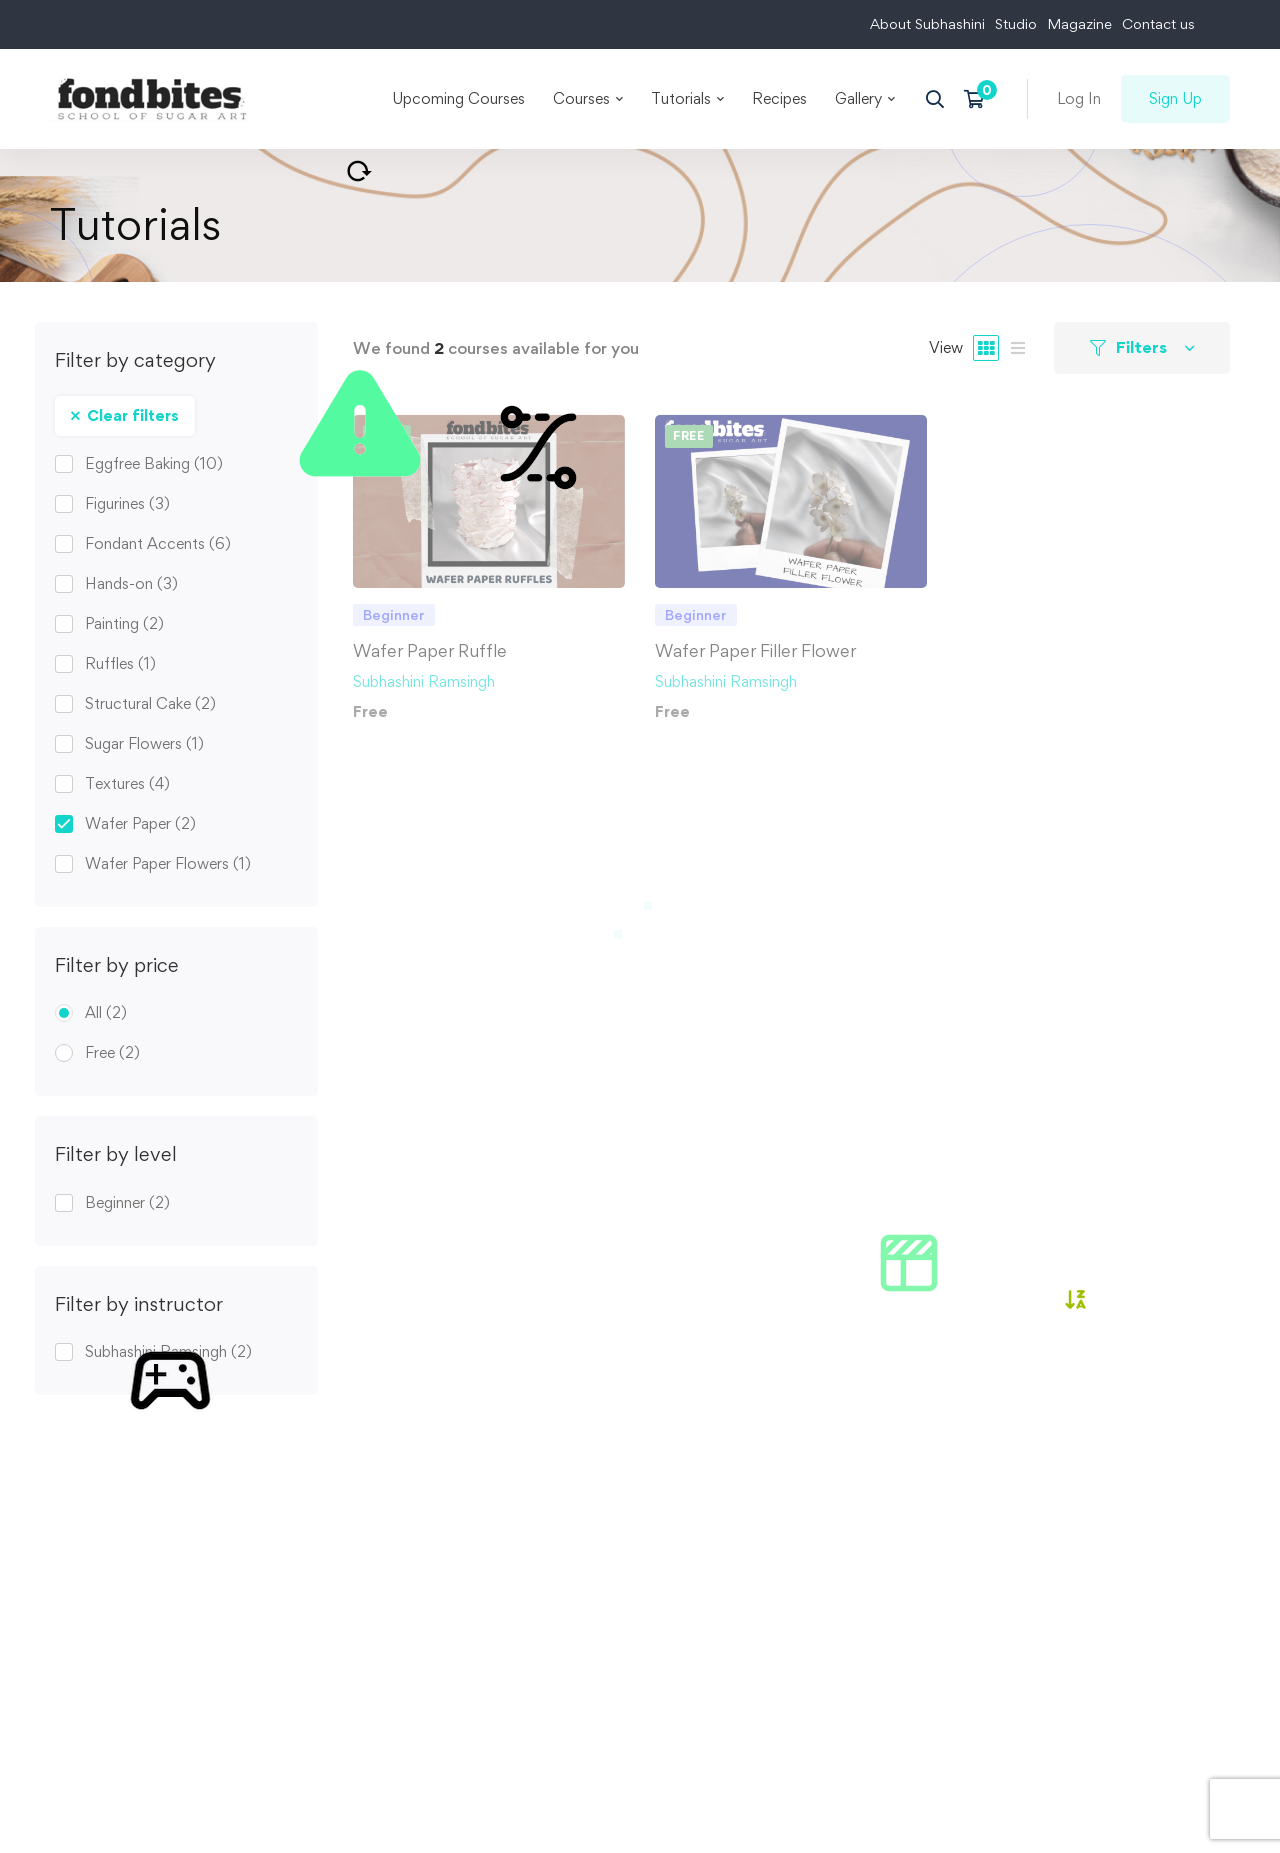  I want to click on adjust animation easing curve control points, so click(538, 447).